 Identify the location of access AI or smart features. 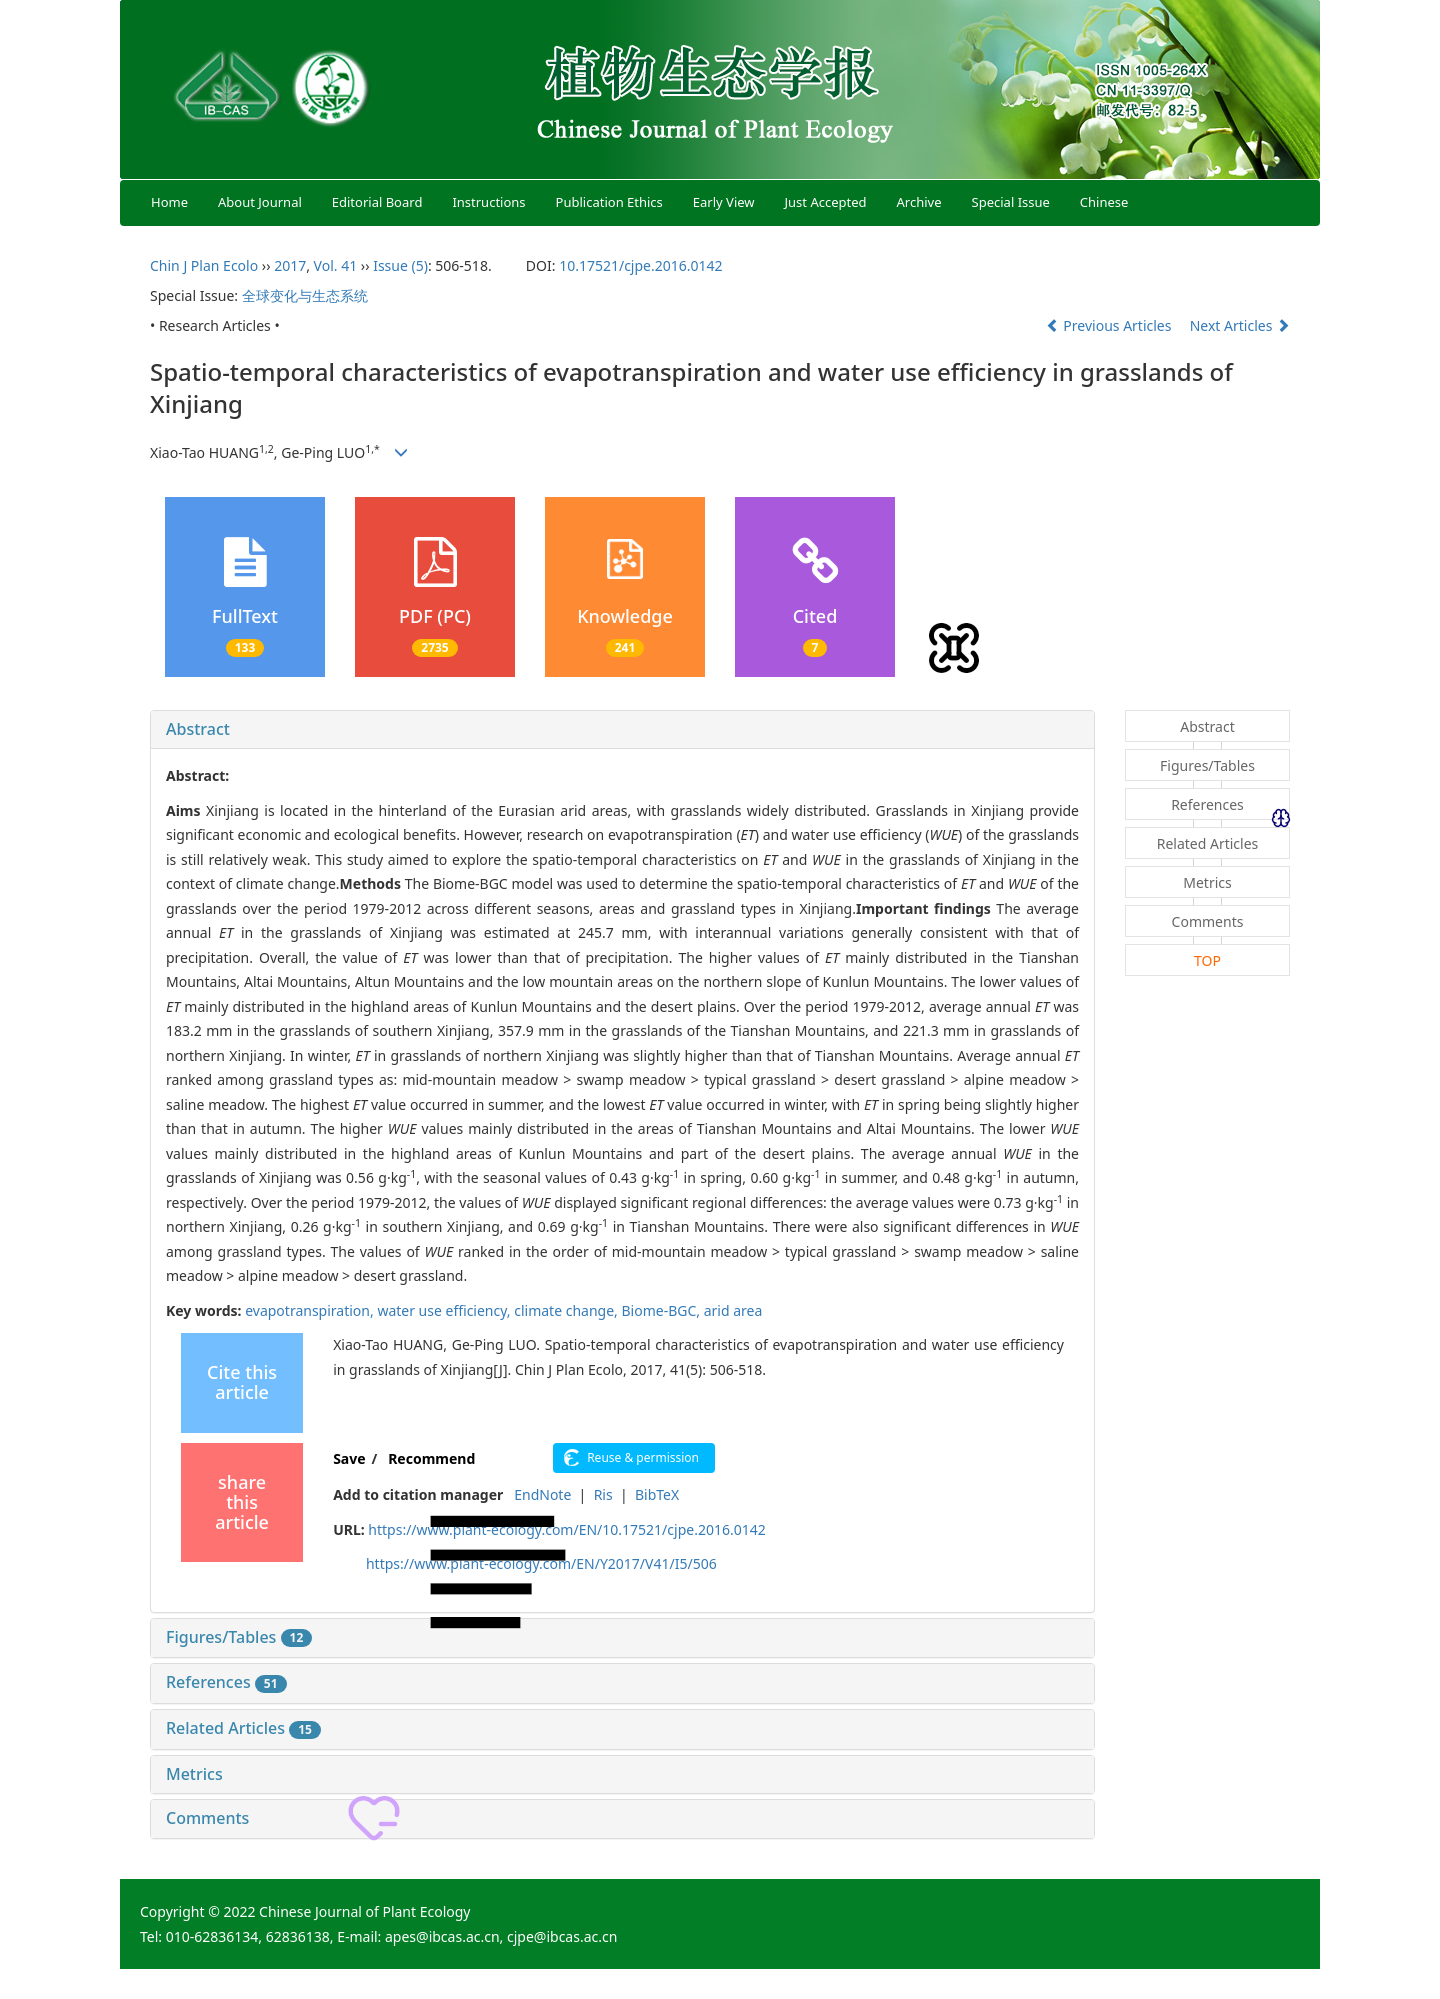
(1281, 818).